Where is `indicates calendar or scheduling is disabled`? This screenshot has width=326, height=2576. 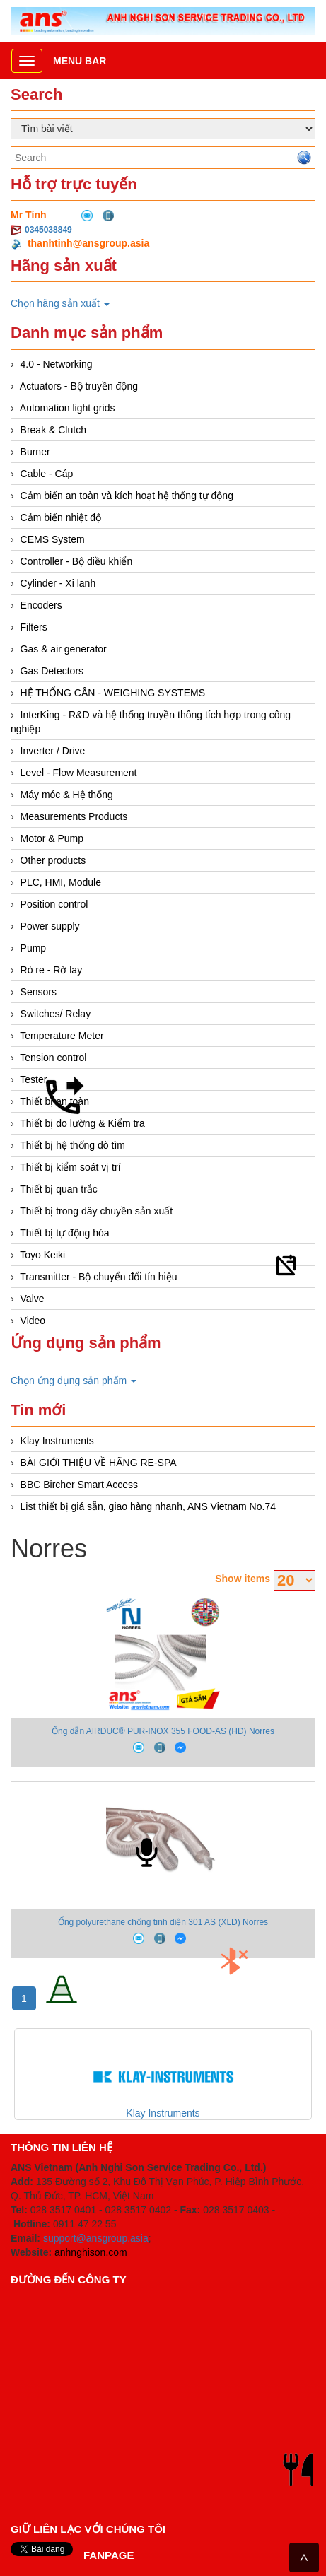
indicates calendar or scheduling is disabled is located at coordinates (286, 1265).